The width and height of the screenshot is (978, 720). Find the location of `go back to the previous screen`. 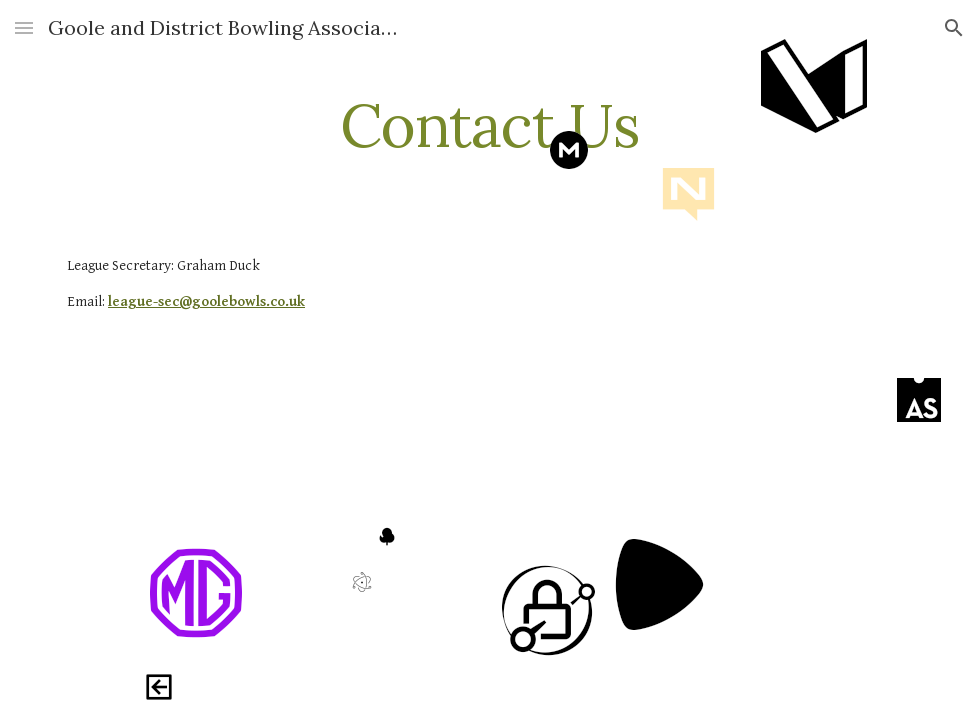

go back to the previous screen is located at coordinates (159, 687).